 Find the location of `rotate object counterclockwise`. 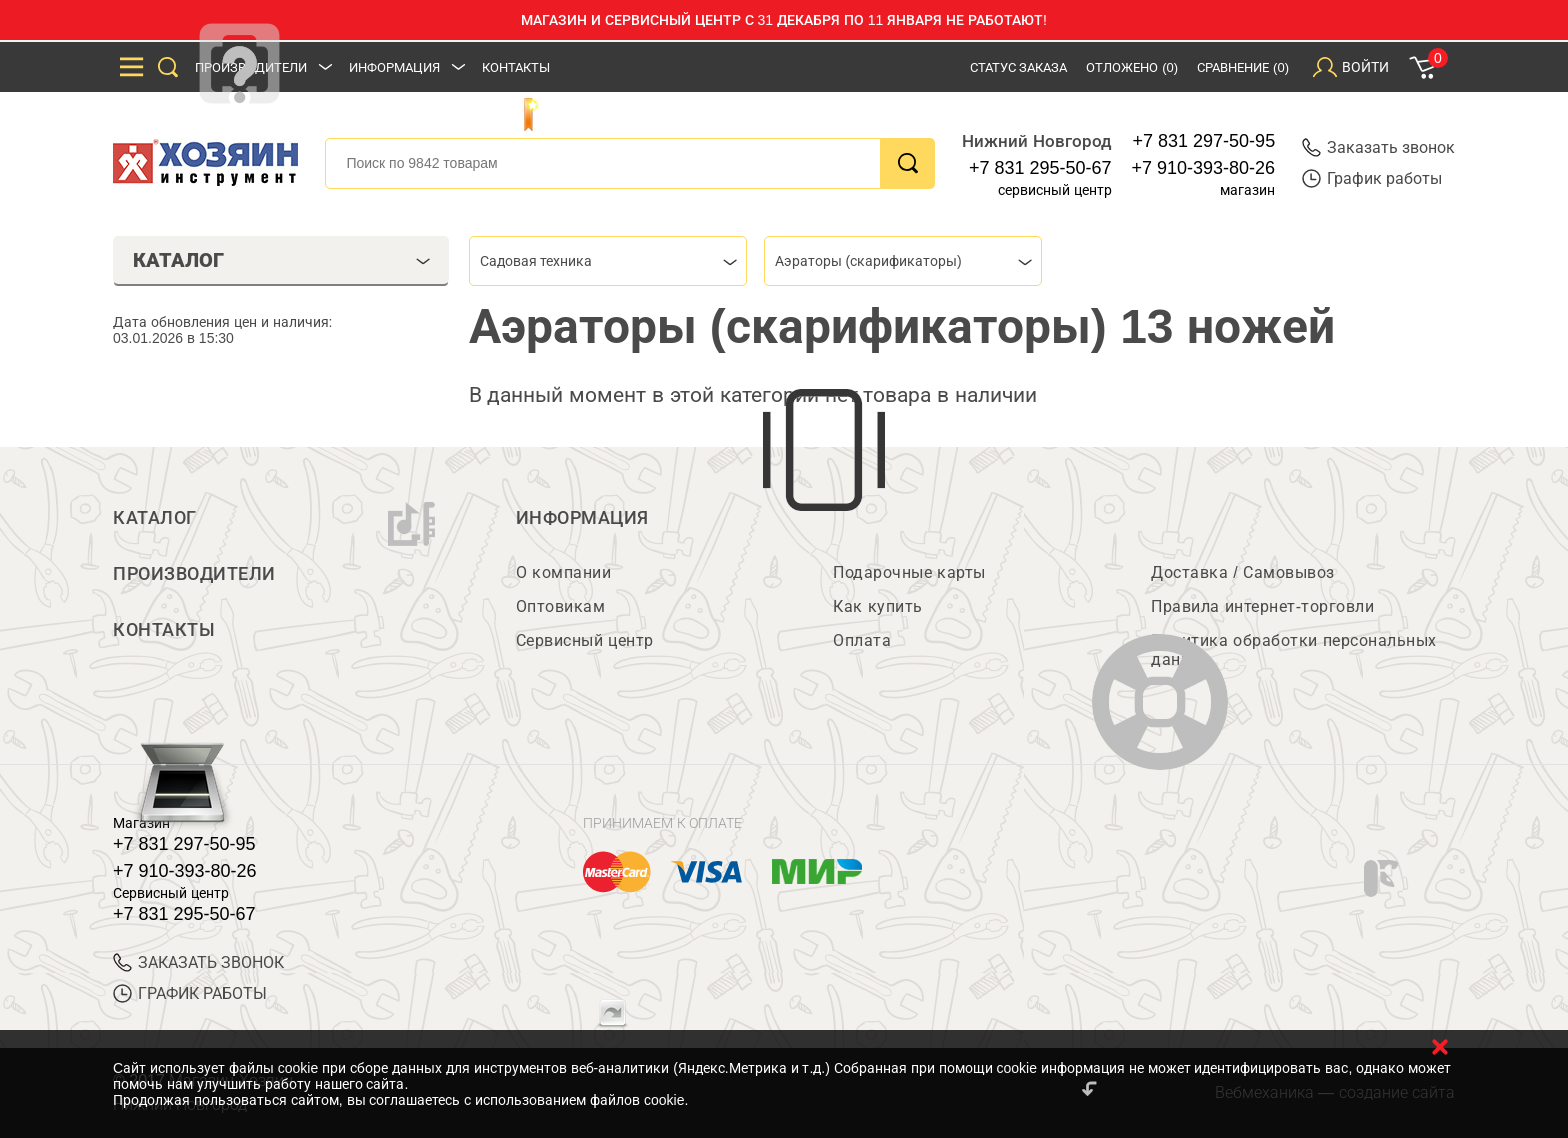

rotate object counterclockwise is located at coordinates (1090, 1088).